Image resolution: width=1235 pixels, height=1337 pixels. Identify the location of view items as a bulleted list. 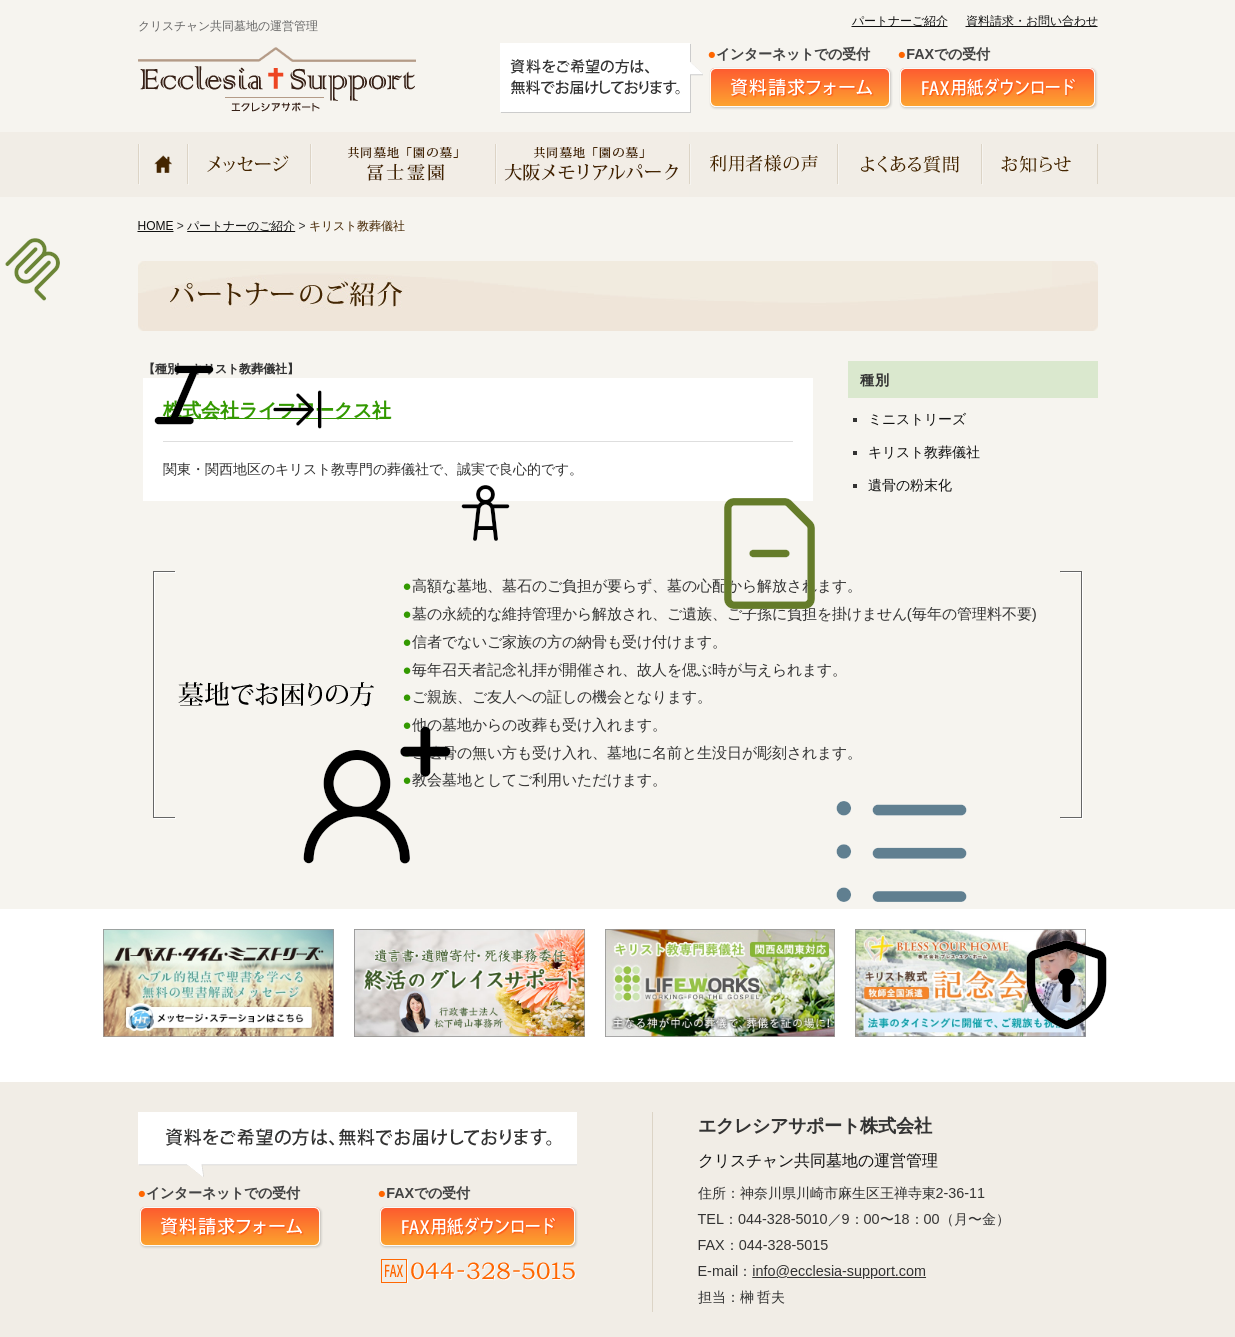
(901, 851).